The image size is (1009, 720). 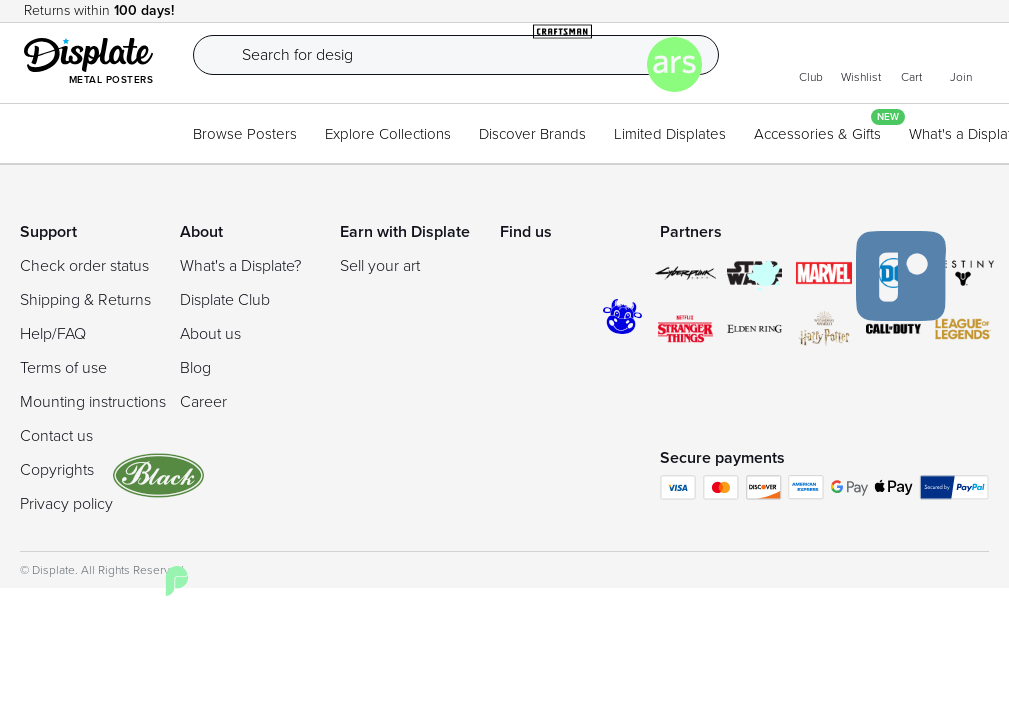 I want to click on open the HappyCow app for finding vegan and vegetarian restaurants, so click(x=622, y=316).